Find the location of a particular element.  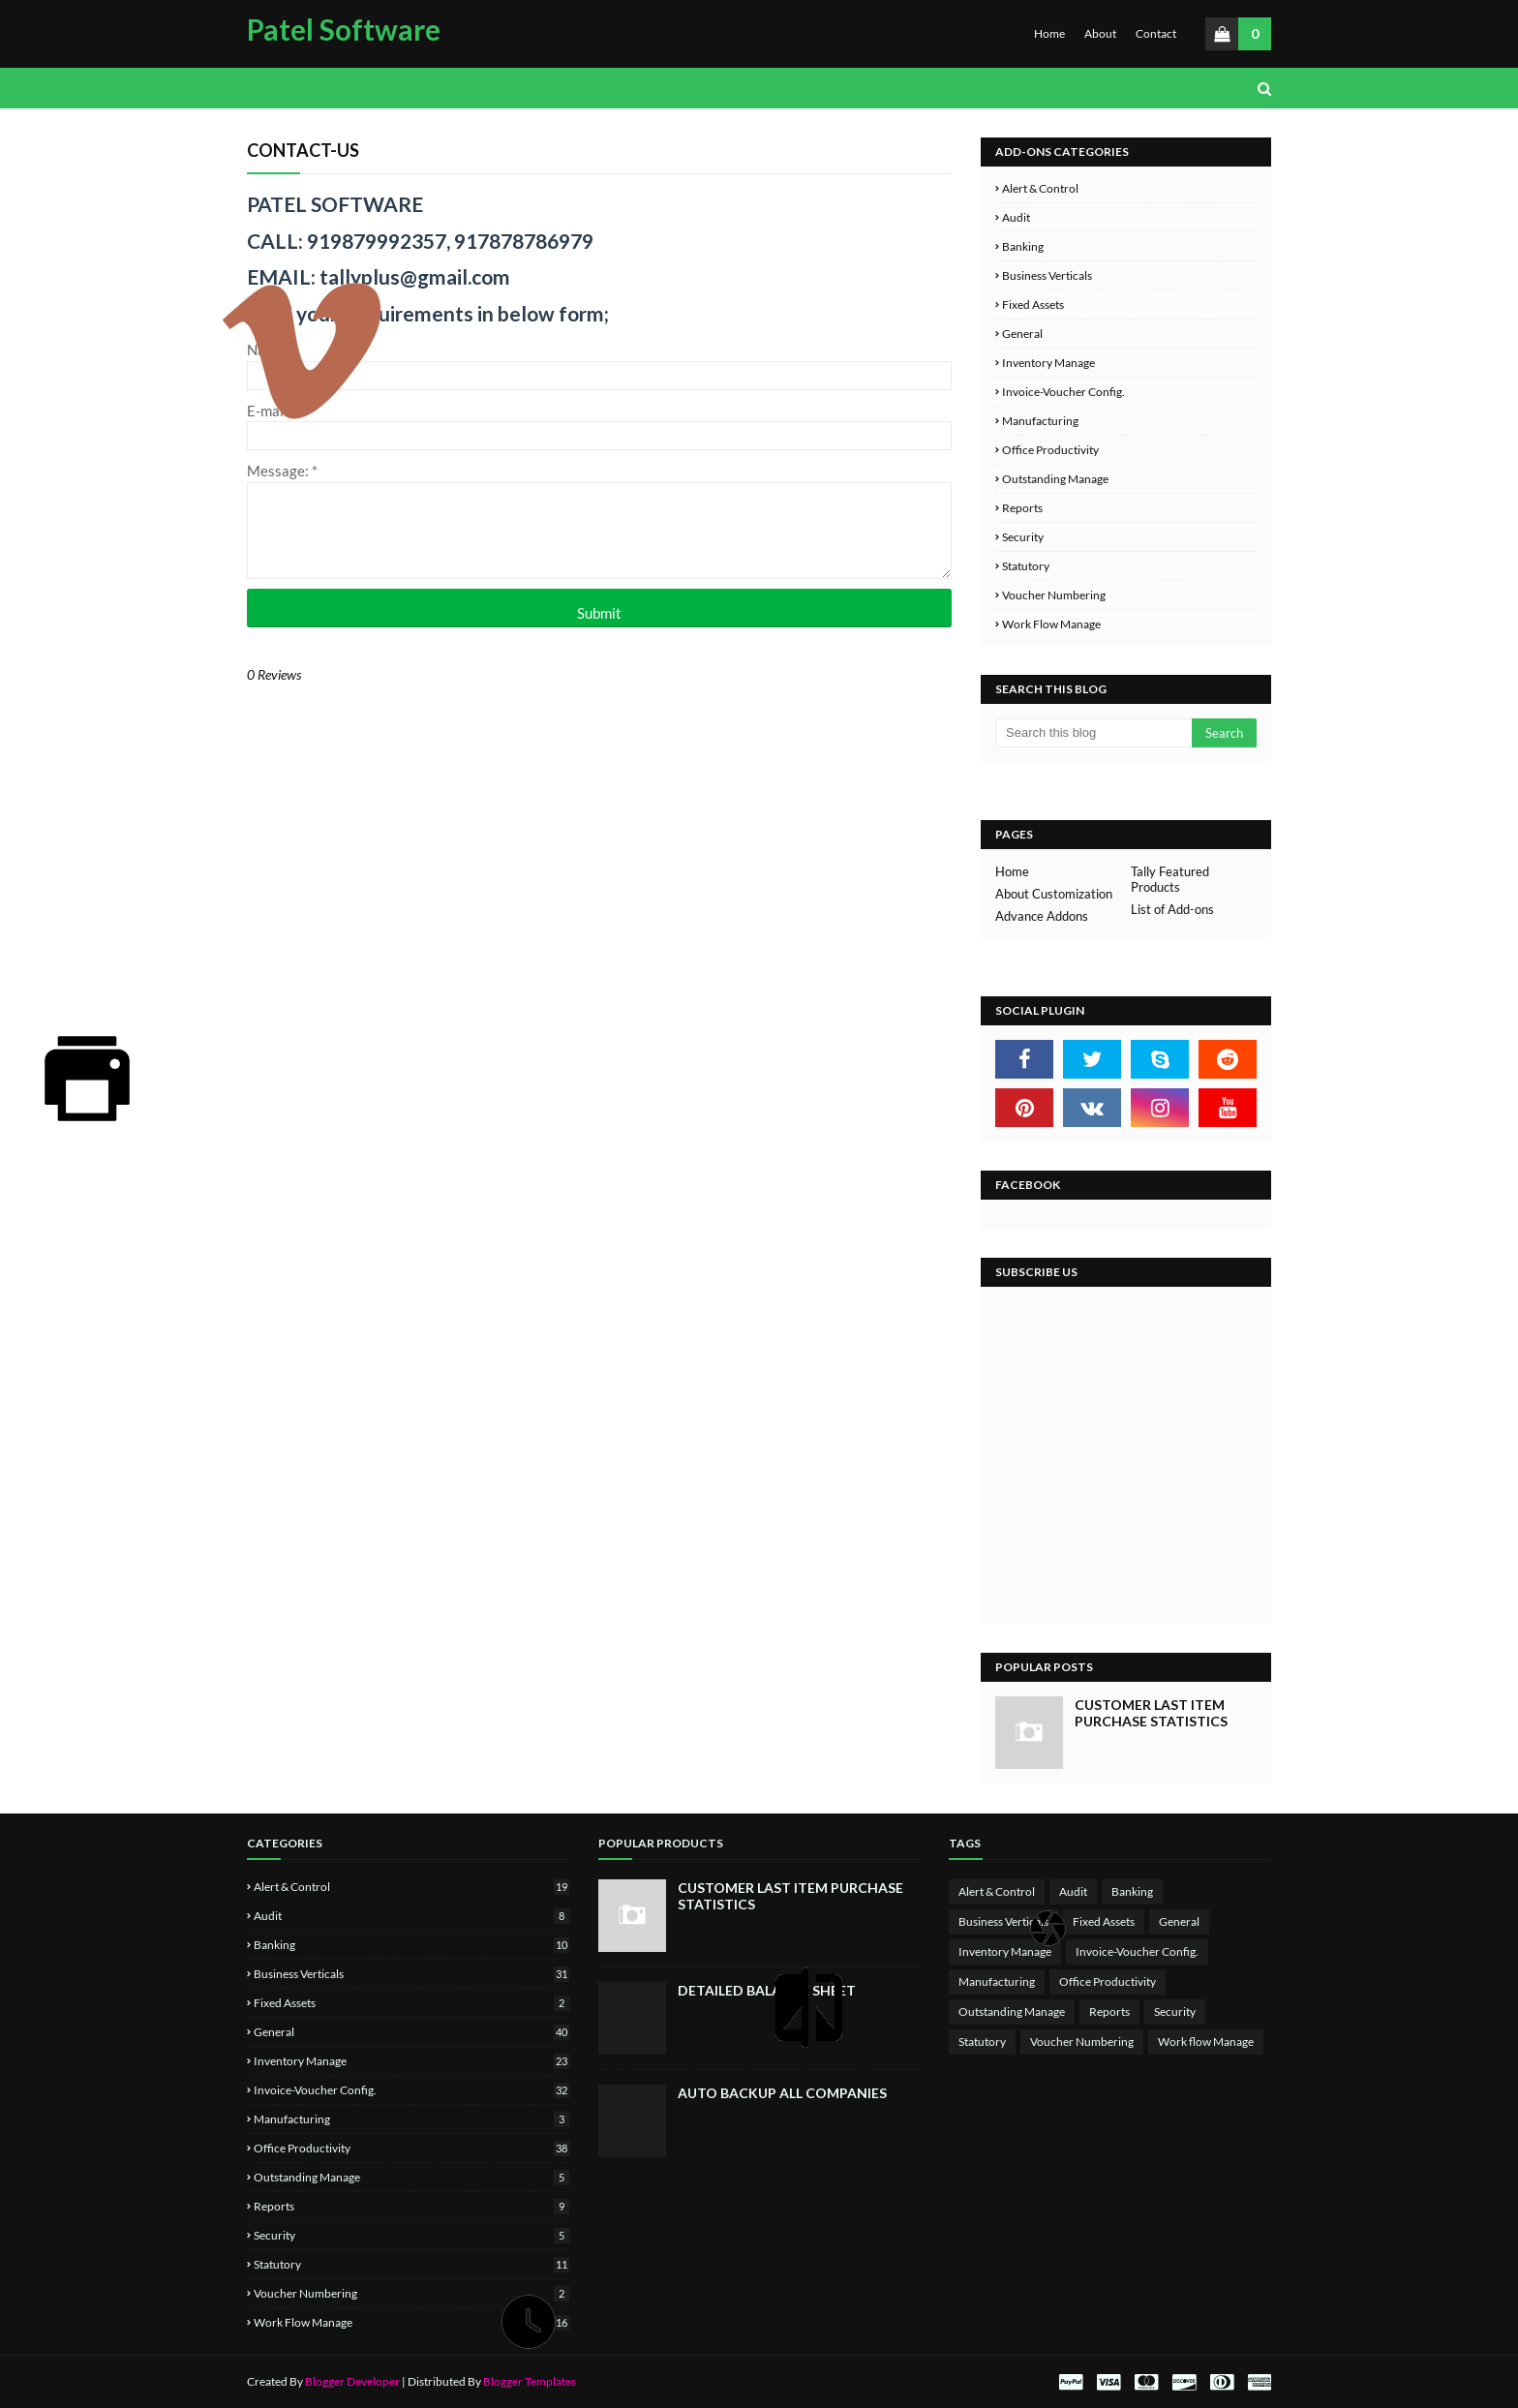

open Vimeo app is located at coordinates (301, 351).